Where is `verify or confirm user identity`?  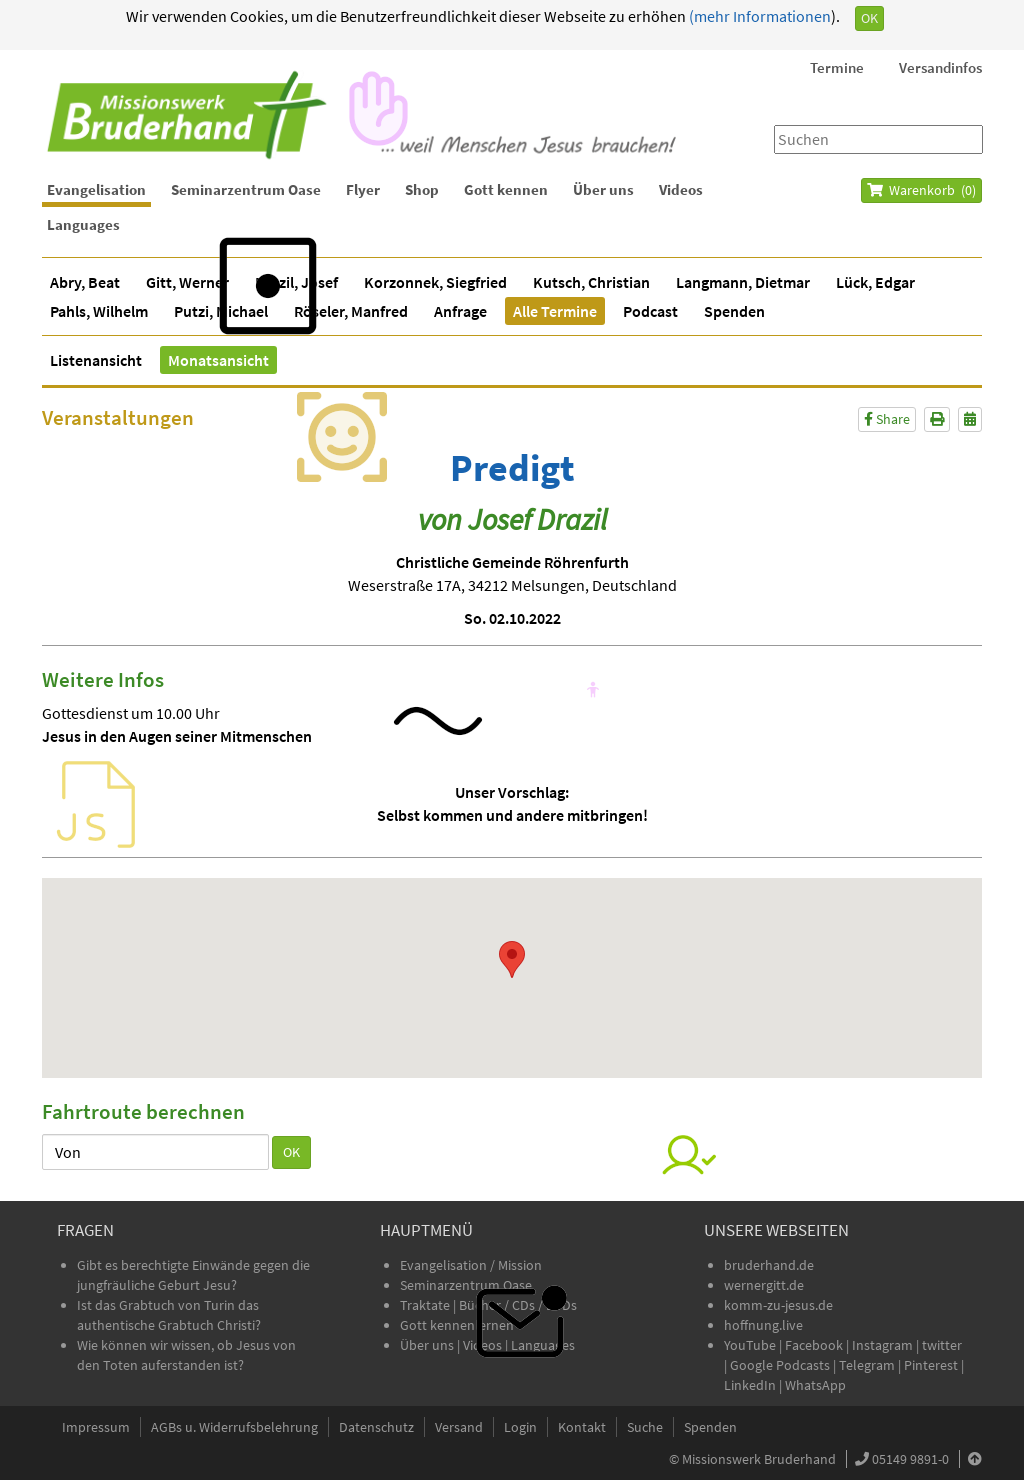
verify or confirm user identity is located at coordinates (687, 1156).